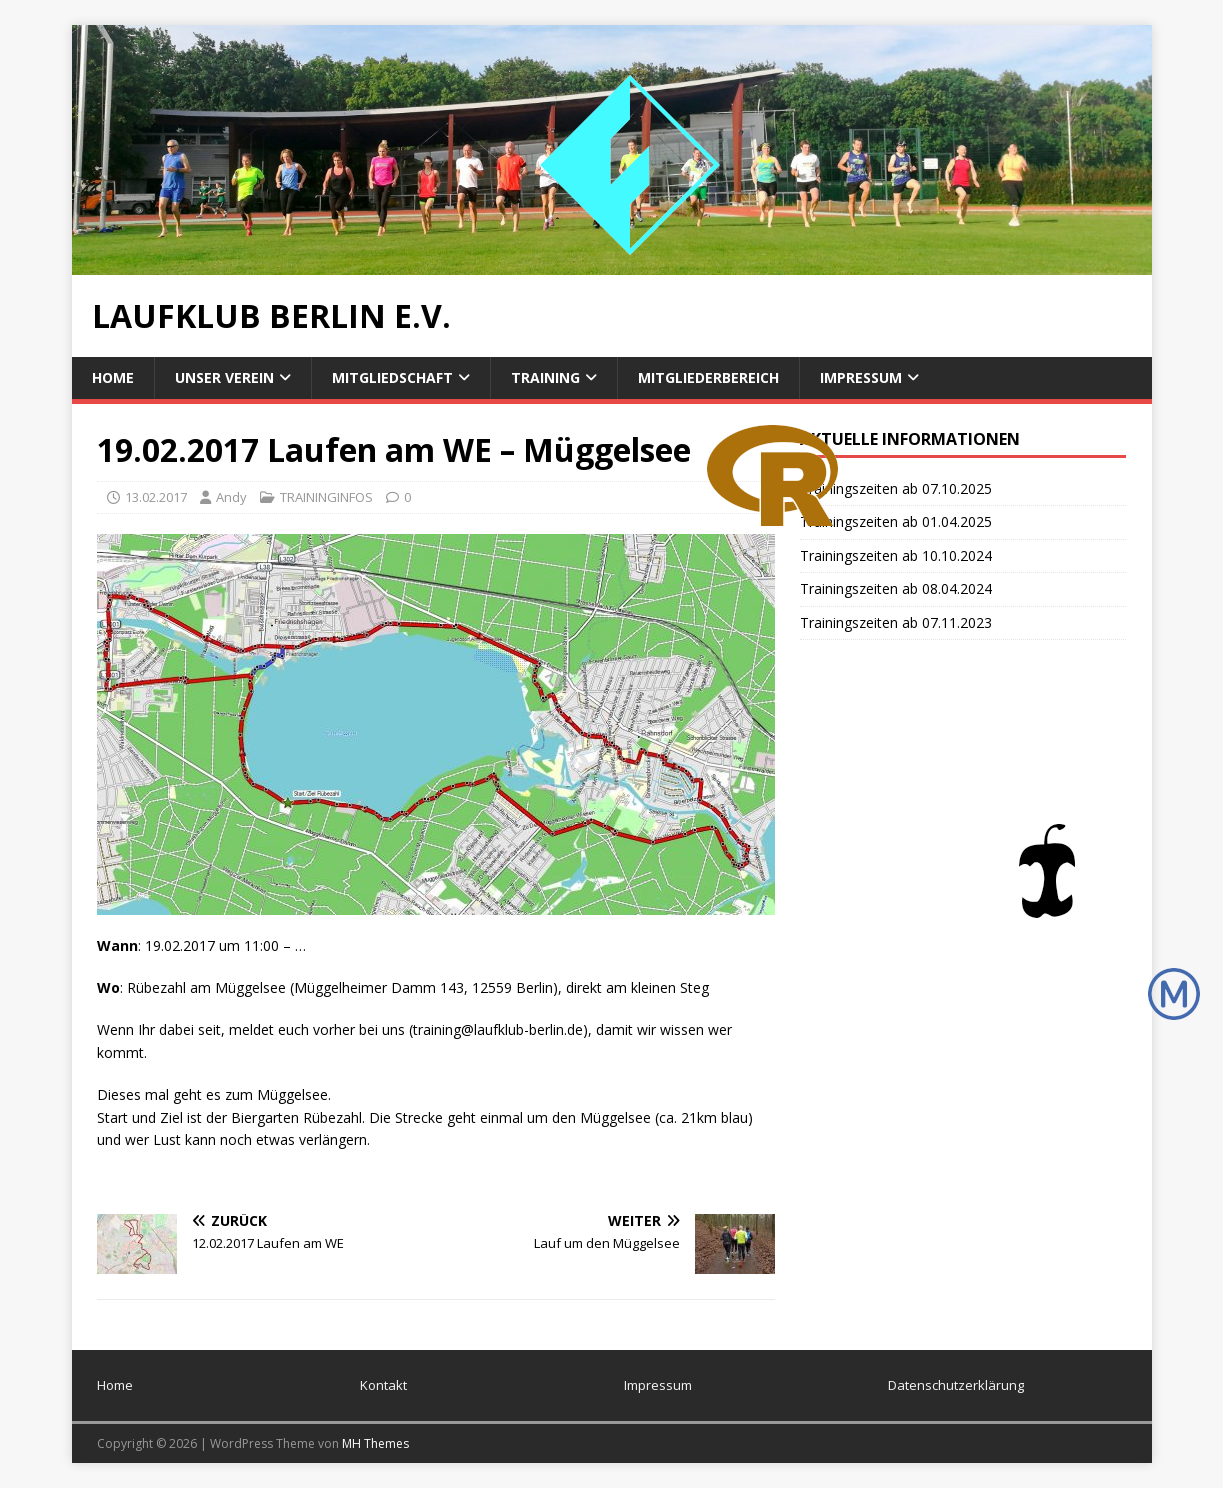 The image size is (1223, 1488). I want to click on open the Paris Metro transit app, so click(1174, 994).